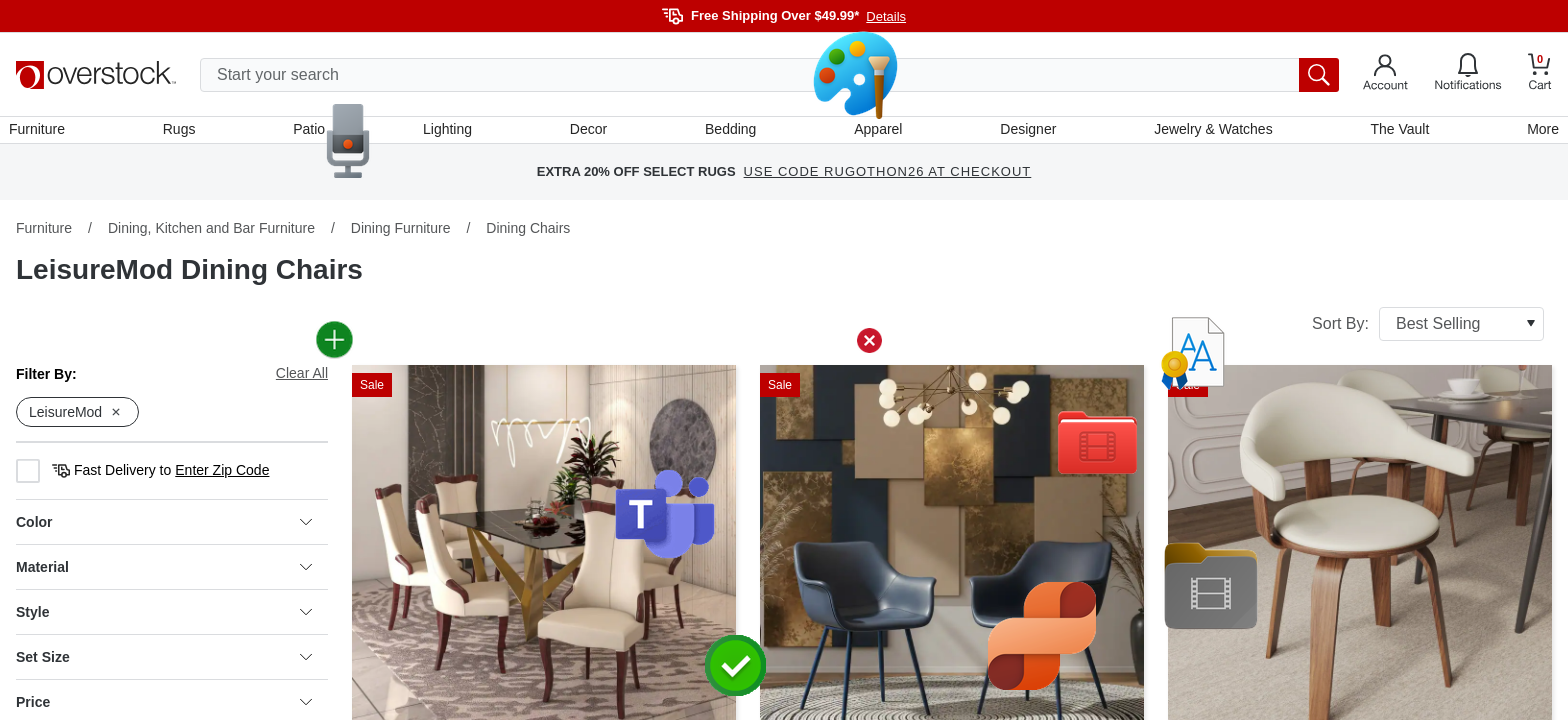 The height and width of the screenshot is (720, 1568). I want to click on add a new item, so click(334, 339).